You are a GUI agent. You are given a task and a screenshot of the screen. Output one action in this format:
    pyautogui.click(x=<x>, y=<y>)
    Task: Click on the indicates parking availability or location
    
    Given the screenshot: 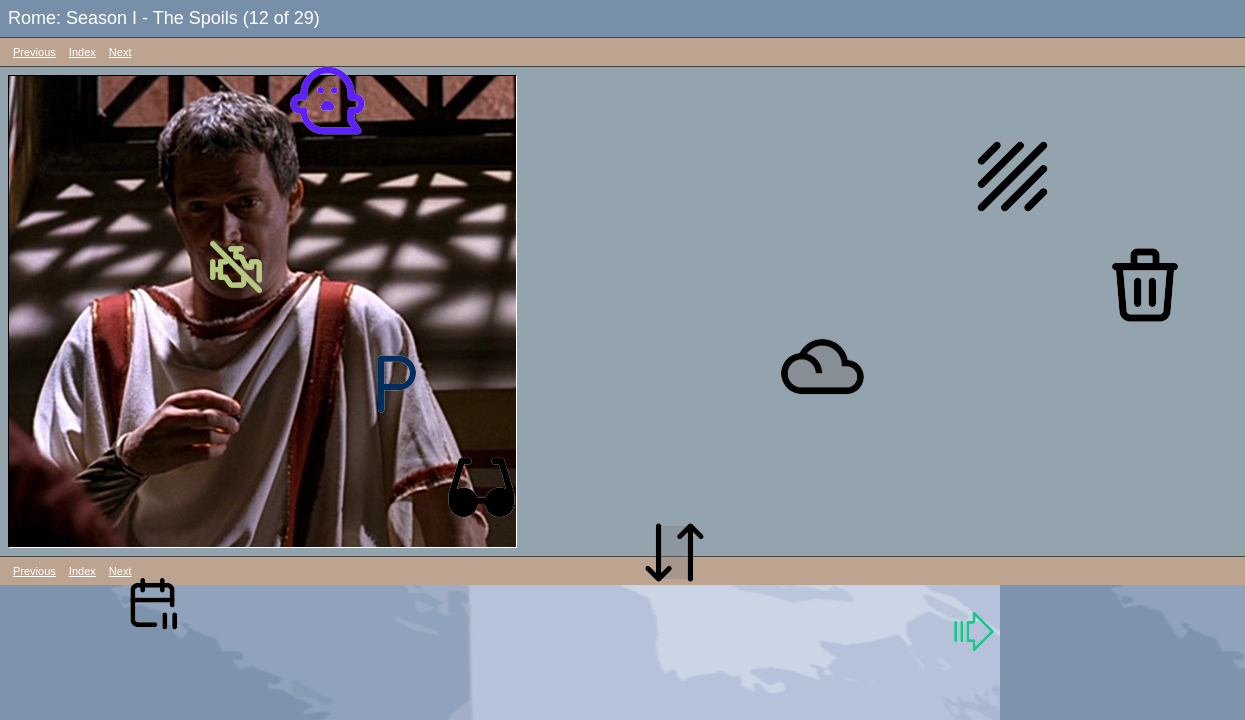 What is the action you would take?
    pyautogui.click(x=397, y=384)
    